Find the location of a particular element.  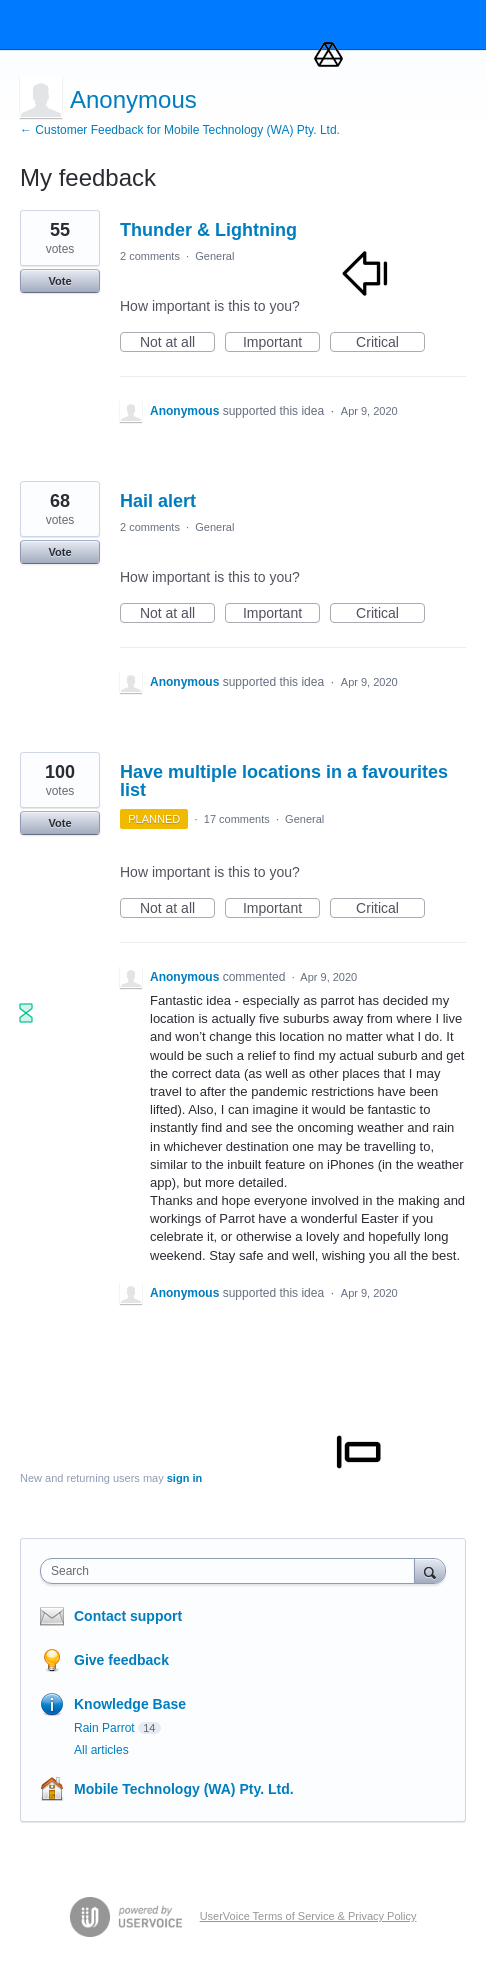

indicates a loading or processing state is located at coordinates (26, 1013).